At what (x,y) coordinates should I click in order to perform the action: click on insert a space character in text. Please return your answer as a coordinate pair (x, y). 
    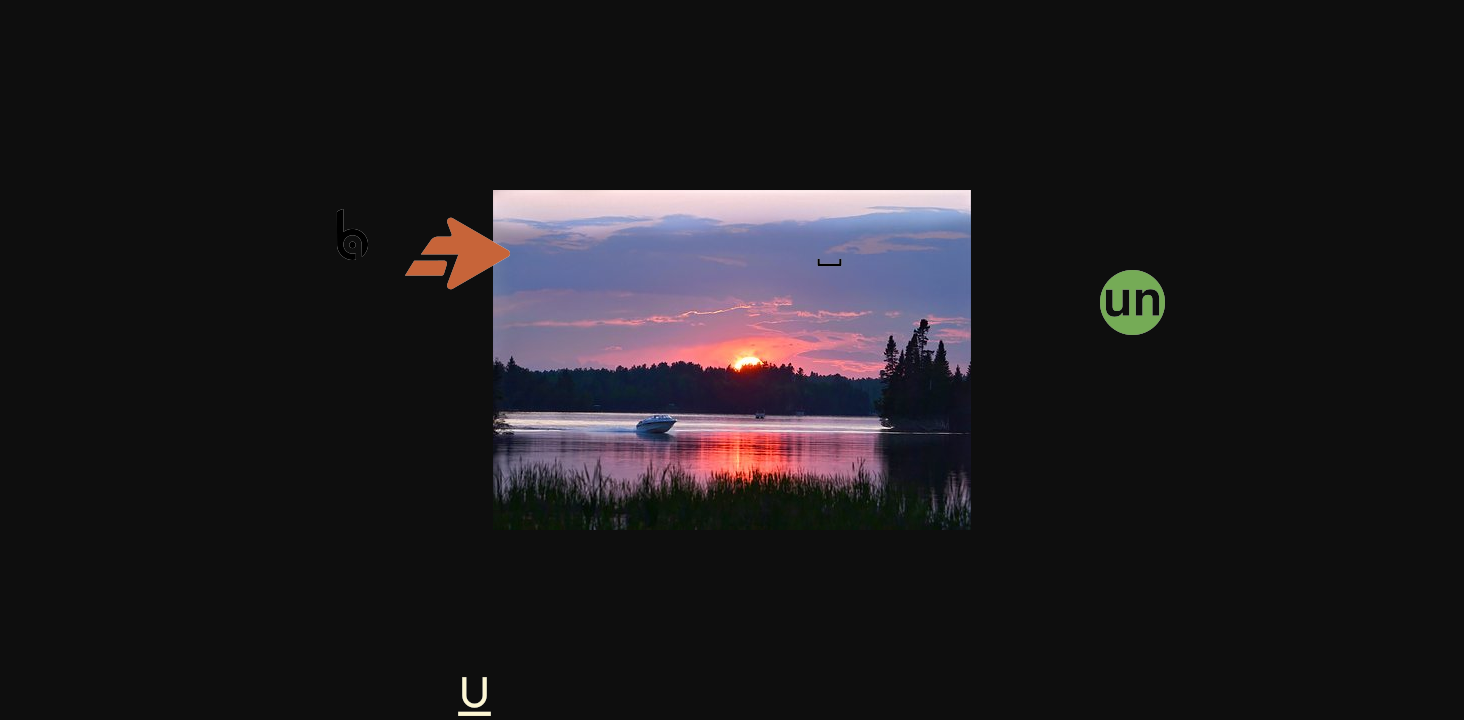
    Looking at the image, I should click on (829, 262).